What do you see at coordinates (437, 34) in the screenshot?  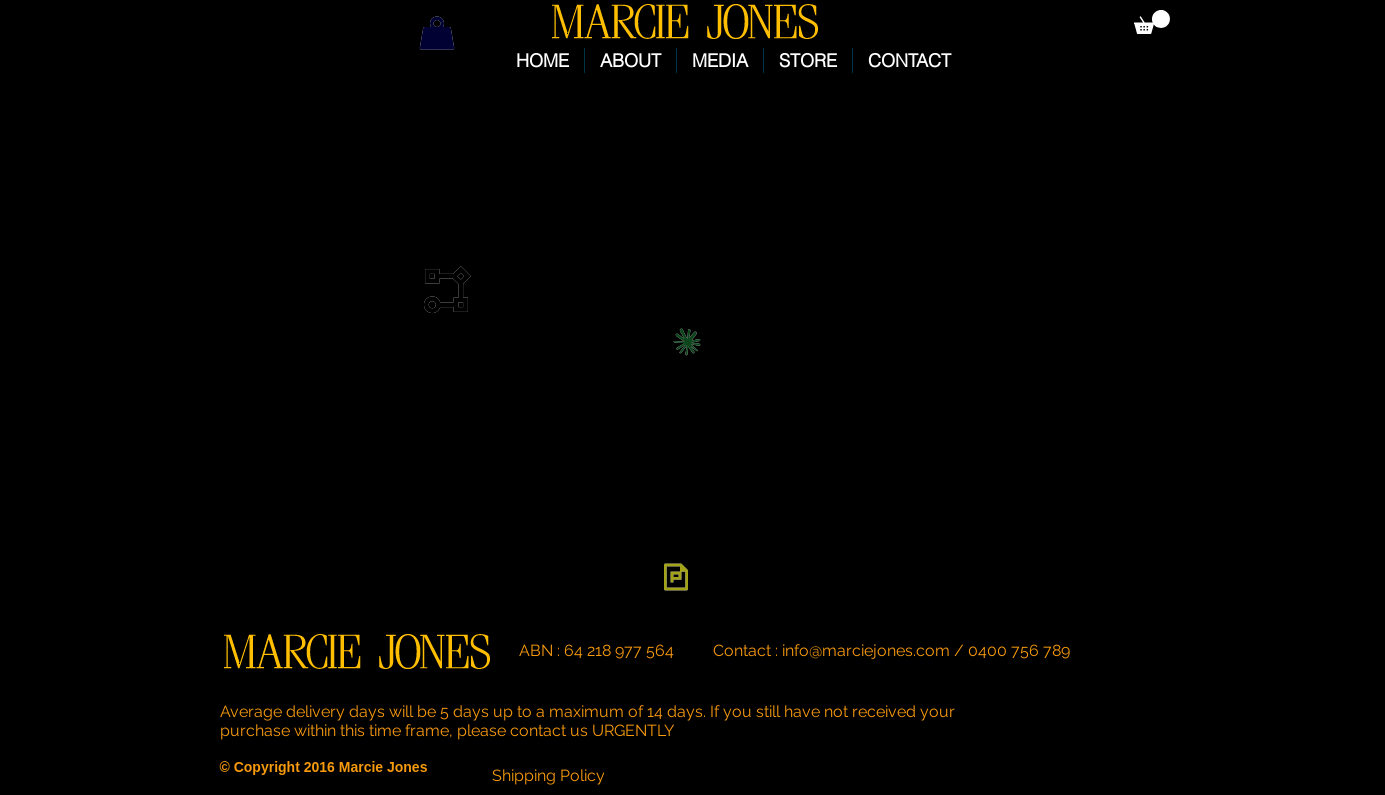 I see `view item weight or mass` at bounding box center [437, 34].